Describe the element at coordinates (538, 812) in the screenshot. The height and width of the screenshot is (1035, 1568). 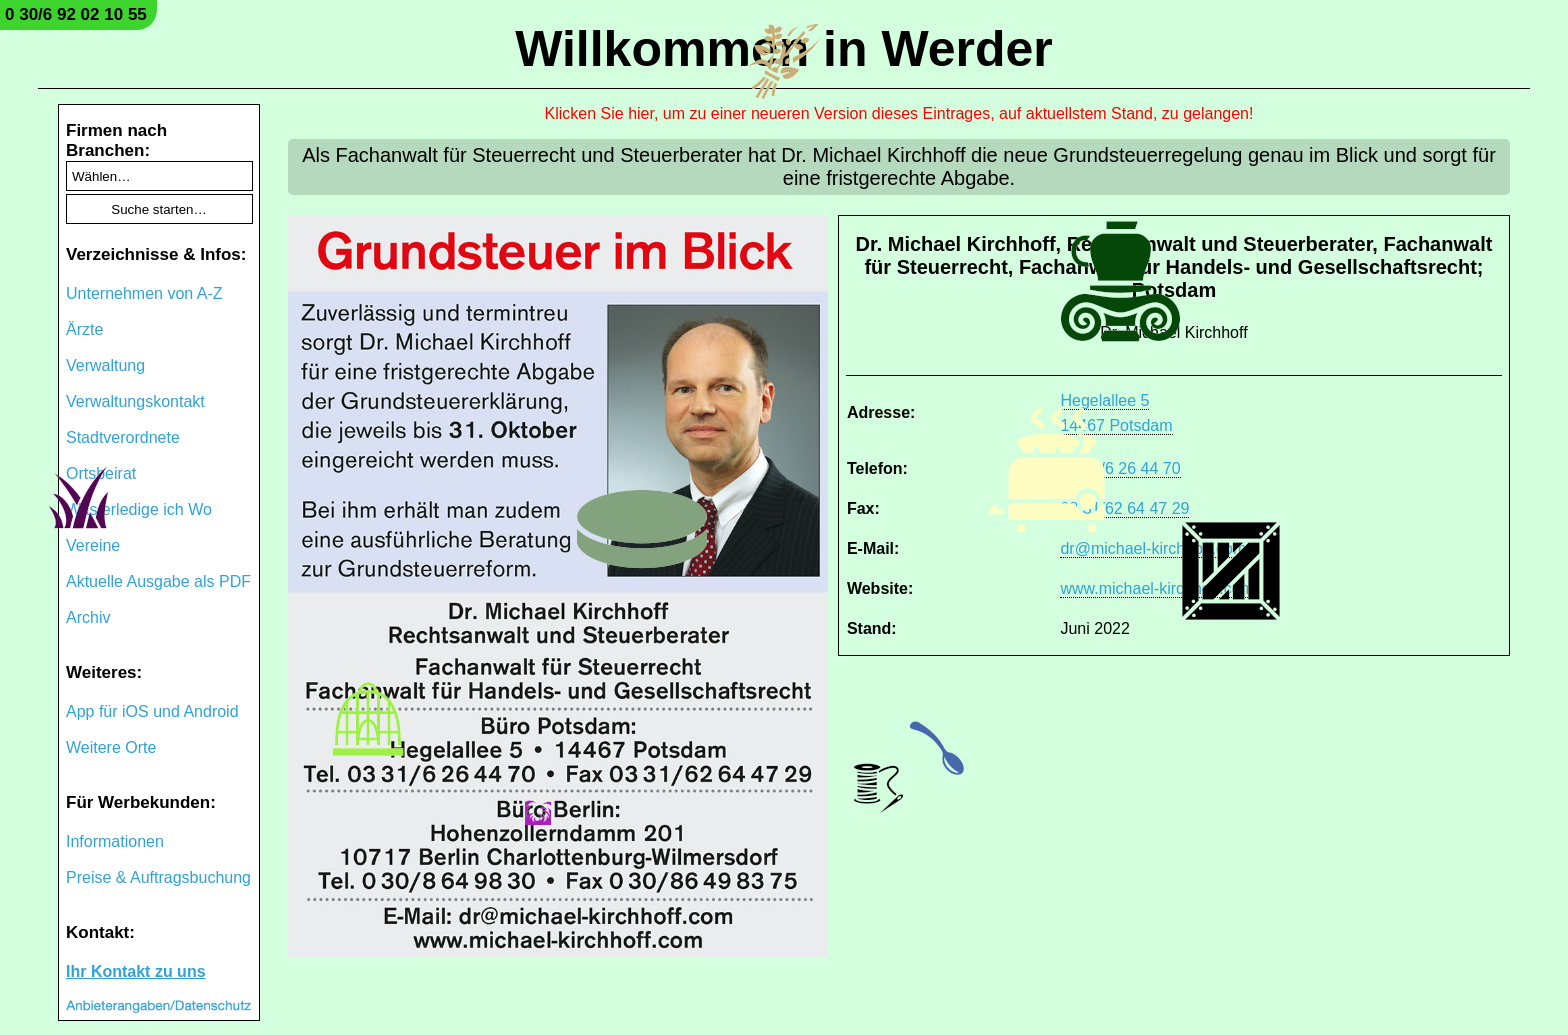
I see `enter a fire-themed portal or dungeon` at that location.